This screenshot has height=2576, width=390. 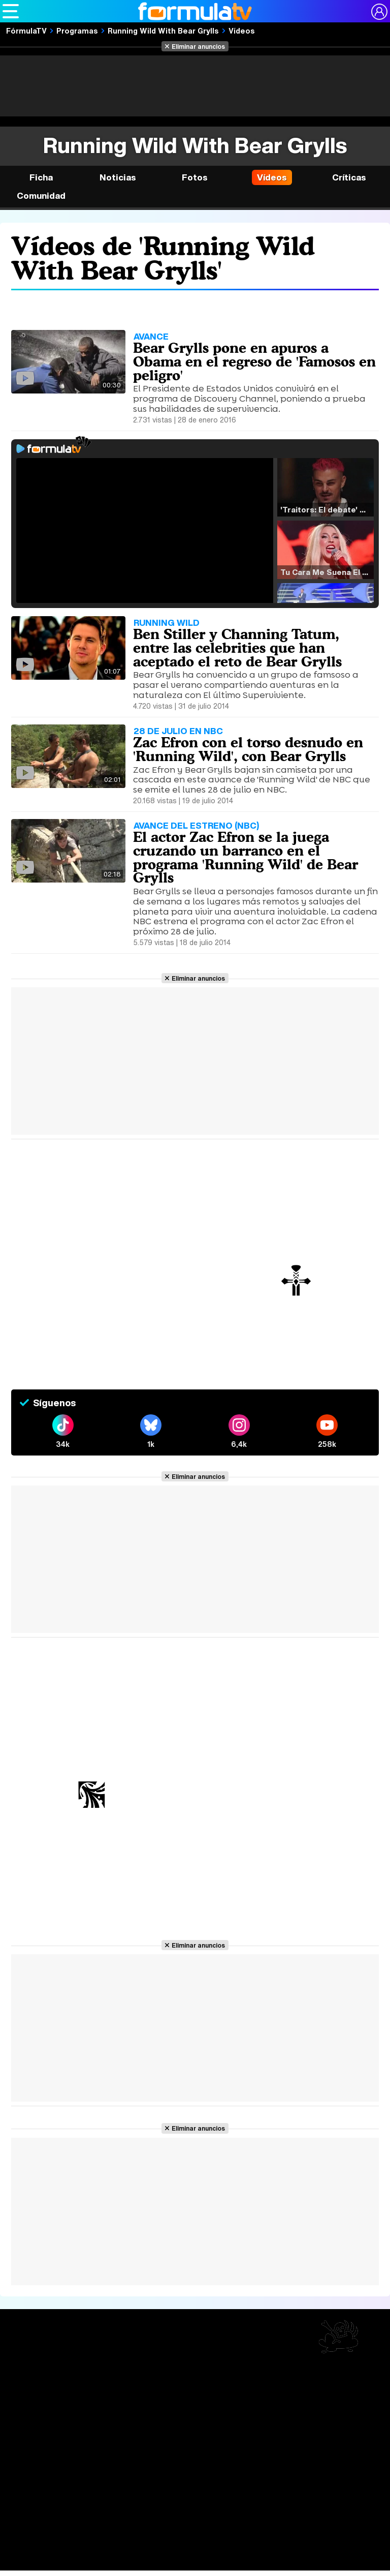 I want to click on activate breath attack or special ability, so click(x=91, y=1795).